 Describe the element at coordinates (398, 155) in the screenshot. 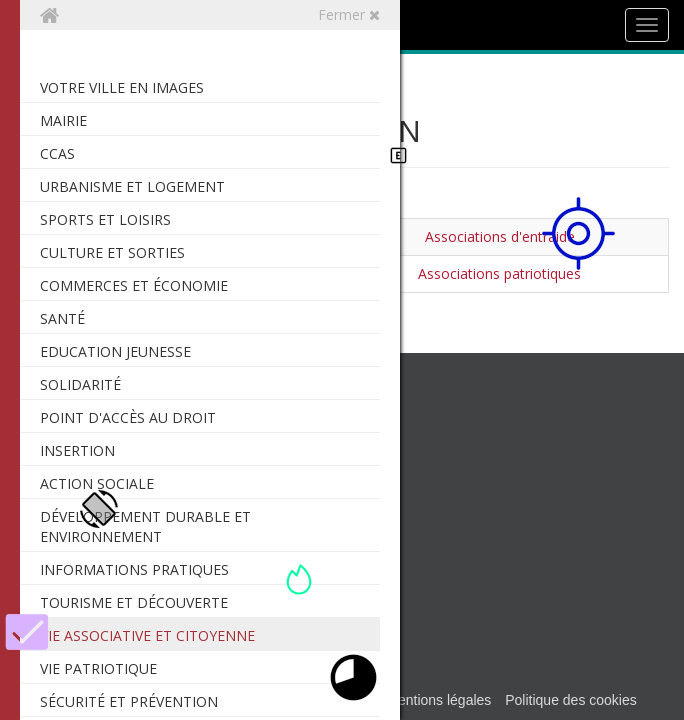

I see `indicates an "E" rating or classification` at that location.